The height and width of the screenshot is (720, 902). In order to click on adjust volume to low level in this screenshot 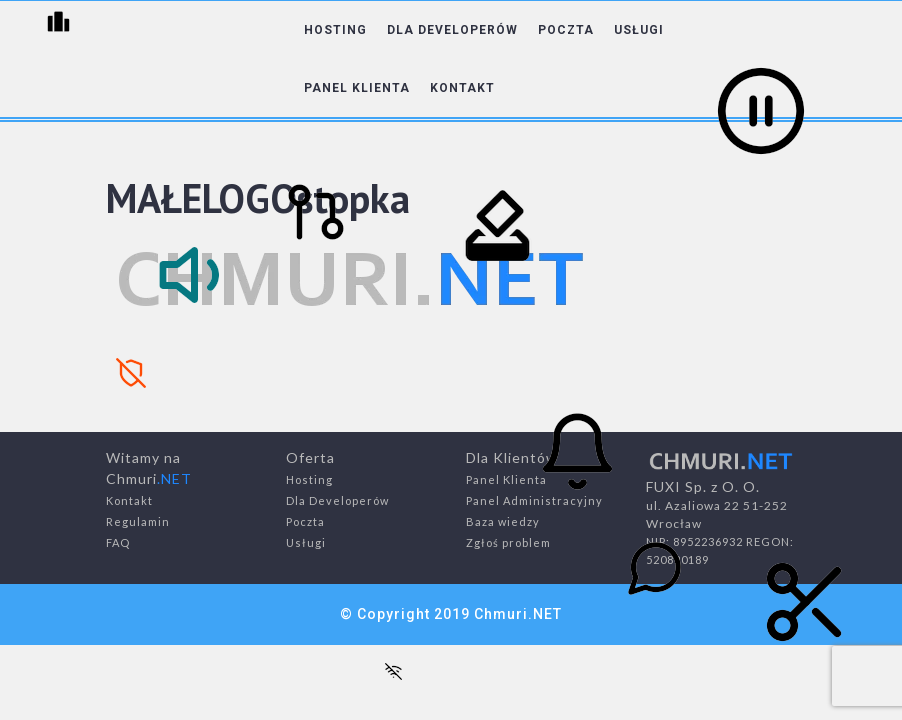, I will do `click(198, 275)`.